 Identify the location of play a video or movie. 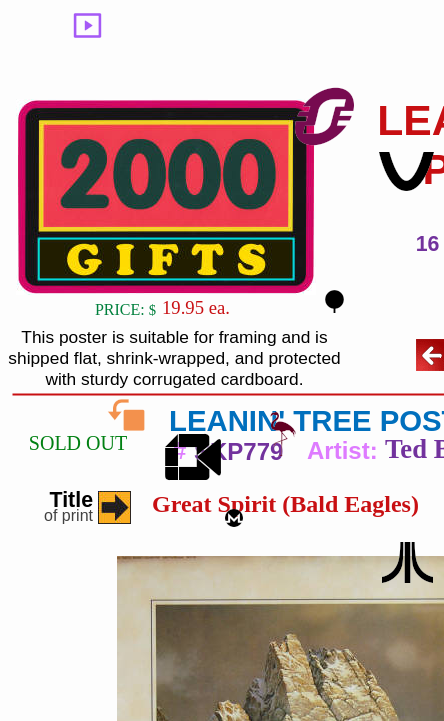
(87, 25).